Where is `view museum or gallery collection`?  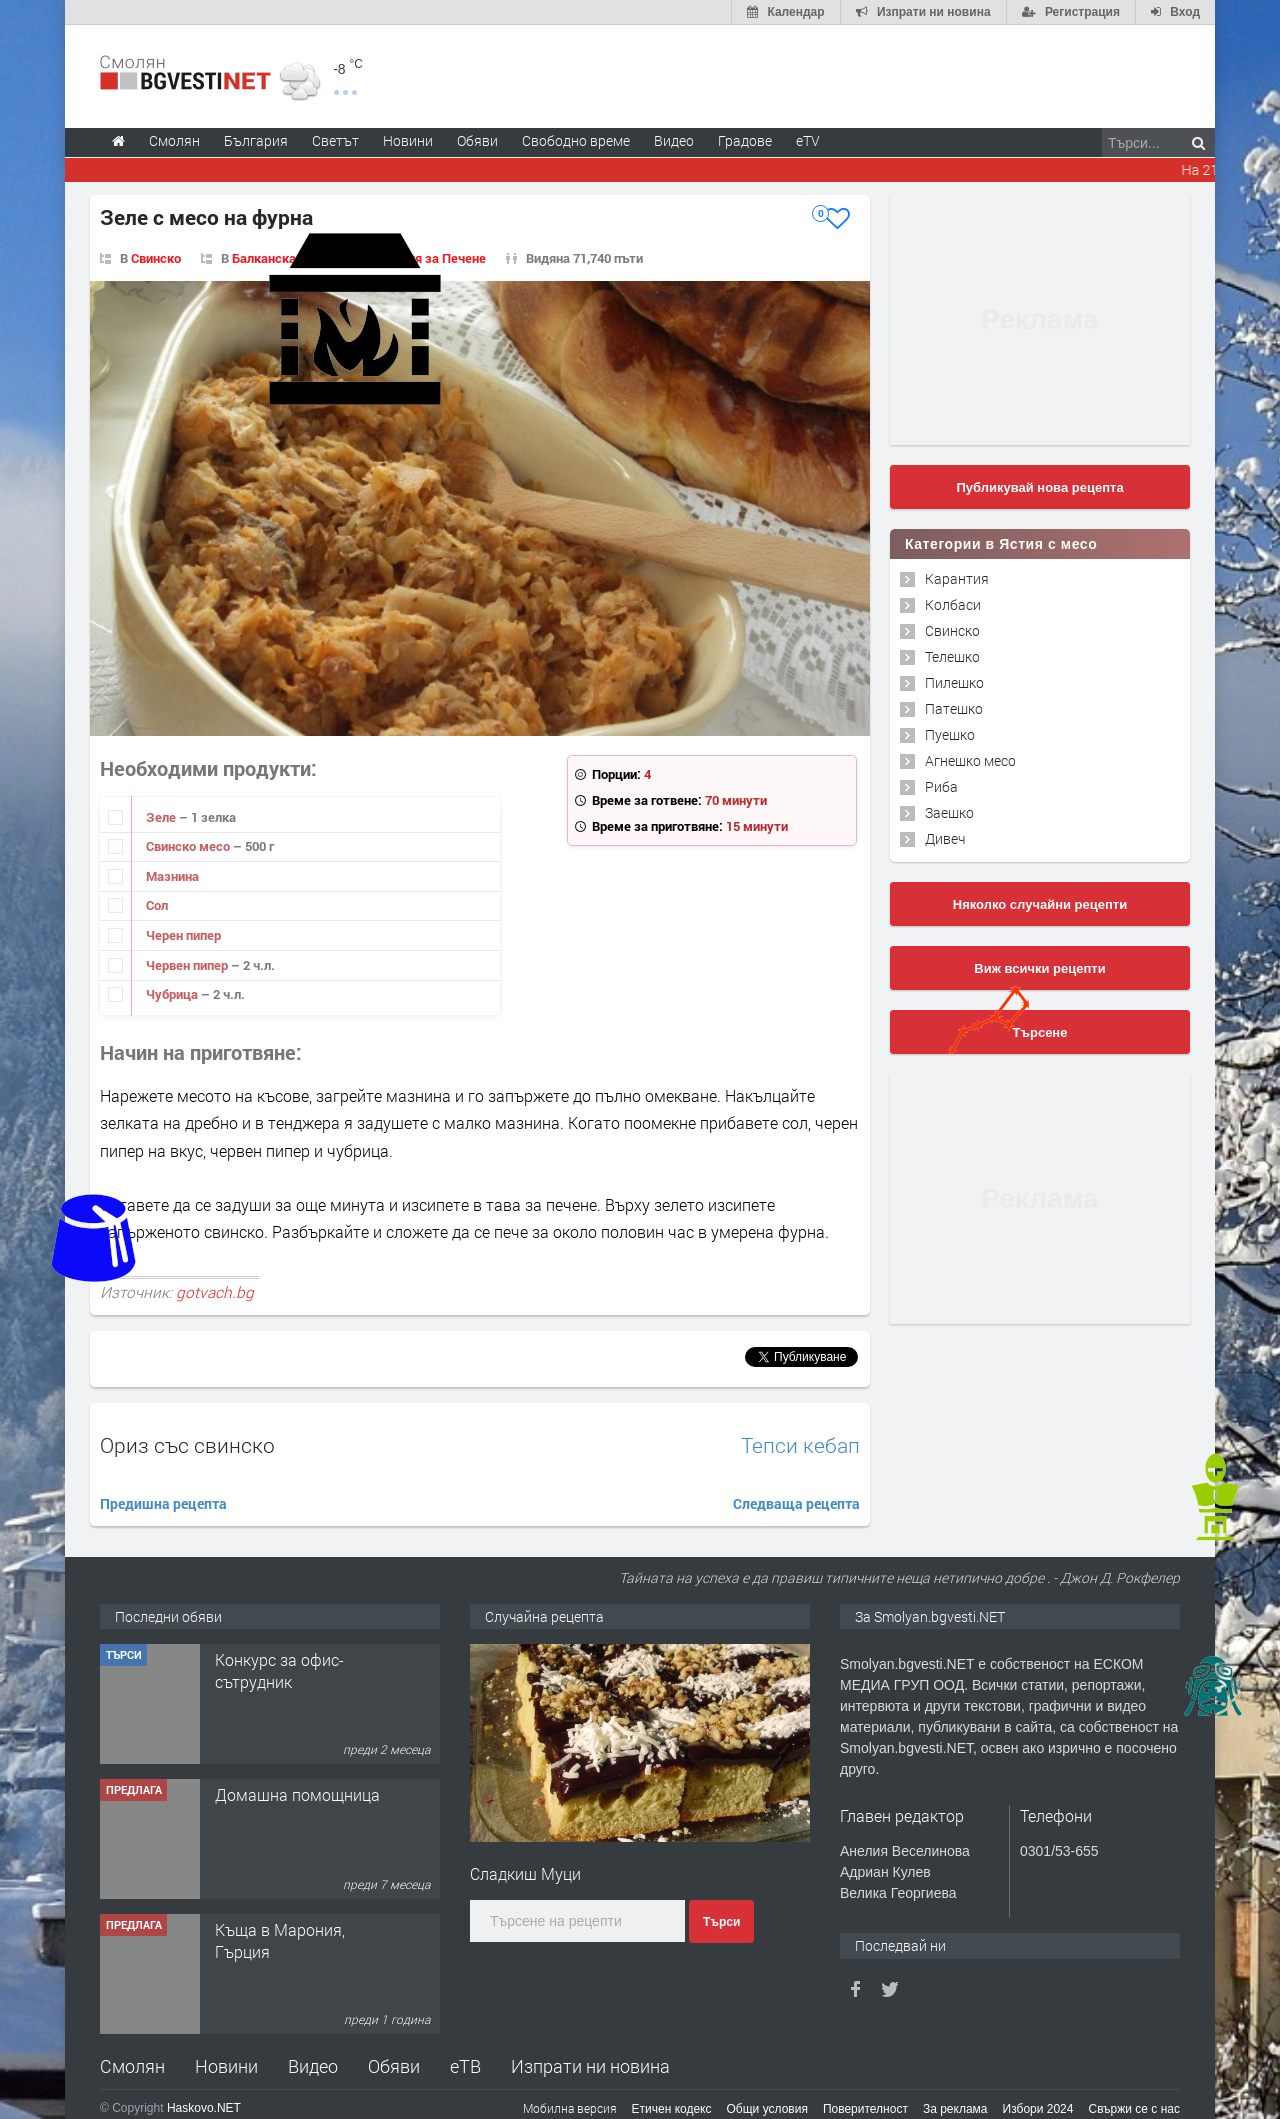 view museum or gallery collection is located at coordinates (1215, 1496).